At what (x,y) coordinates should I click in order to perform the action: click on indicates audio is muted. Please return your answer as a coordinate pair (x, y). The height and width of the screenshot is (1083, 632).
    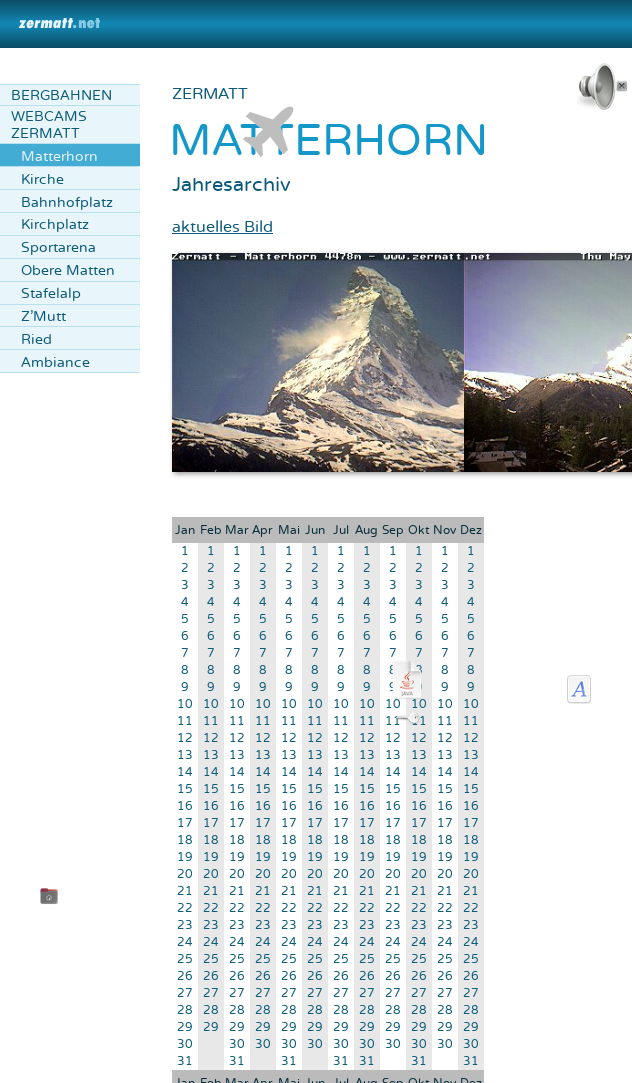
    Looking at the image, I should click on (602, 86).